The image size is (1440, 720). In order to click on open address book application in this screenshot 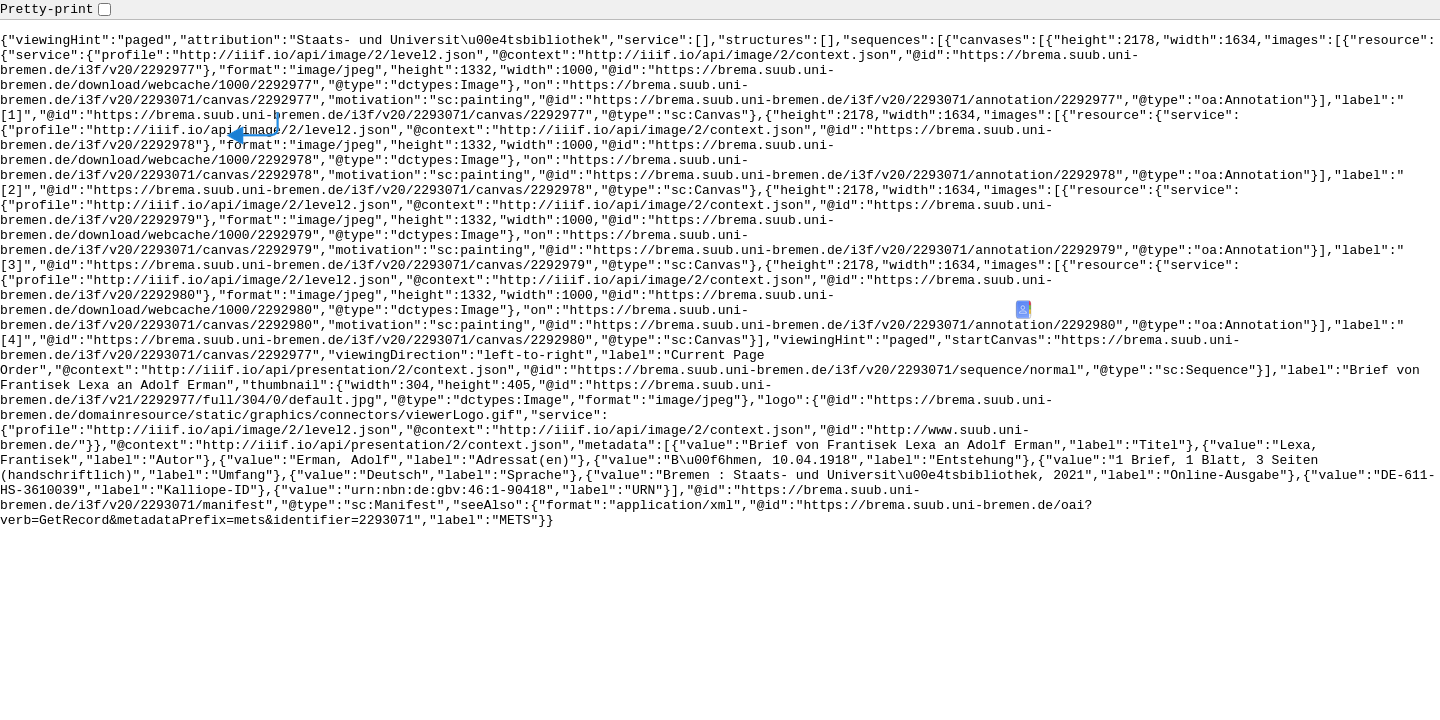, I will do `click(1023, 309)`.